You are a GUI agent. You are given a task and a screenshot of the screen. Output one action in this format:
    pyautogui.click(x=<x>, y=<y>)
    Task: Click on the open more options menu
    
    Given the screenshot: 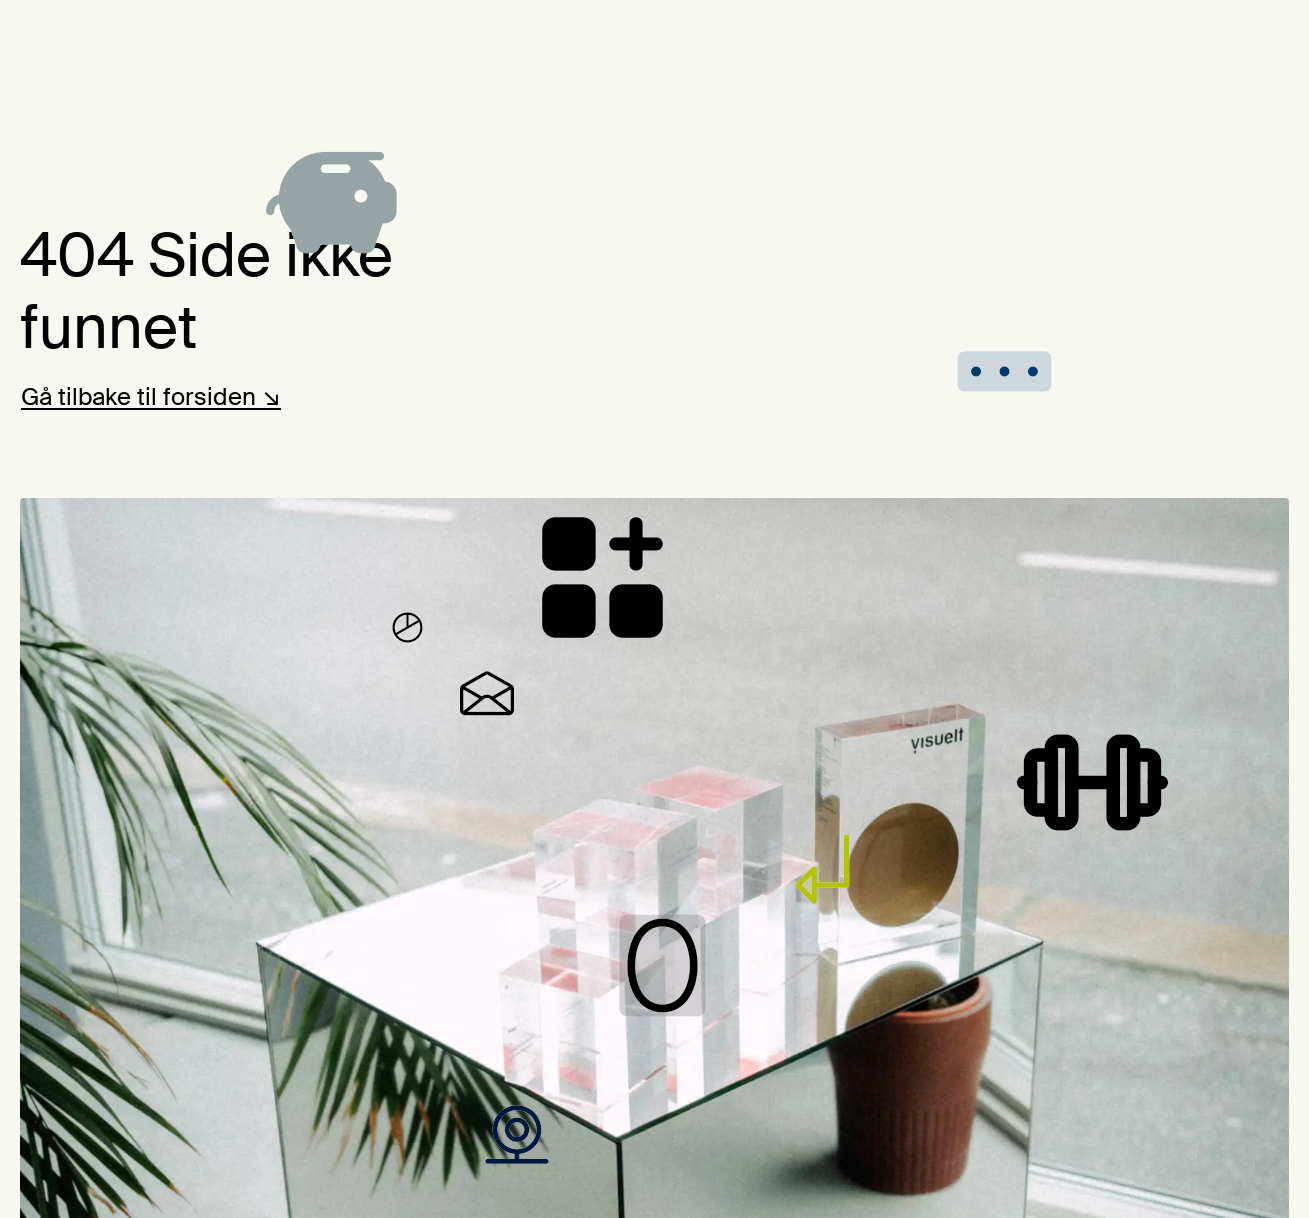 What is the action you would take?
    pyautogui.click(x=1004, y=371)
    